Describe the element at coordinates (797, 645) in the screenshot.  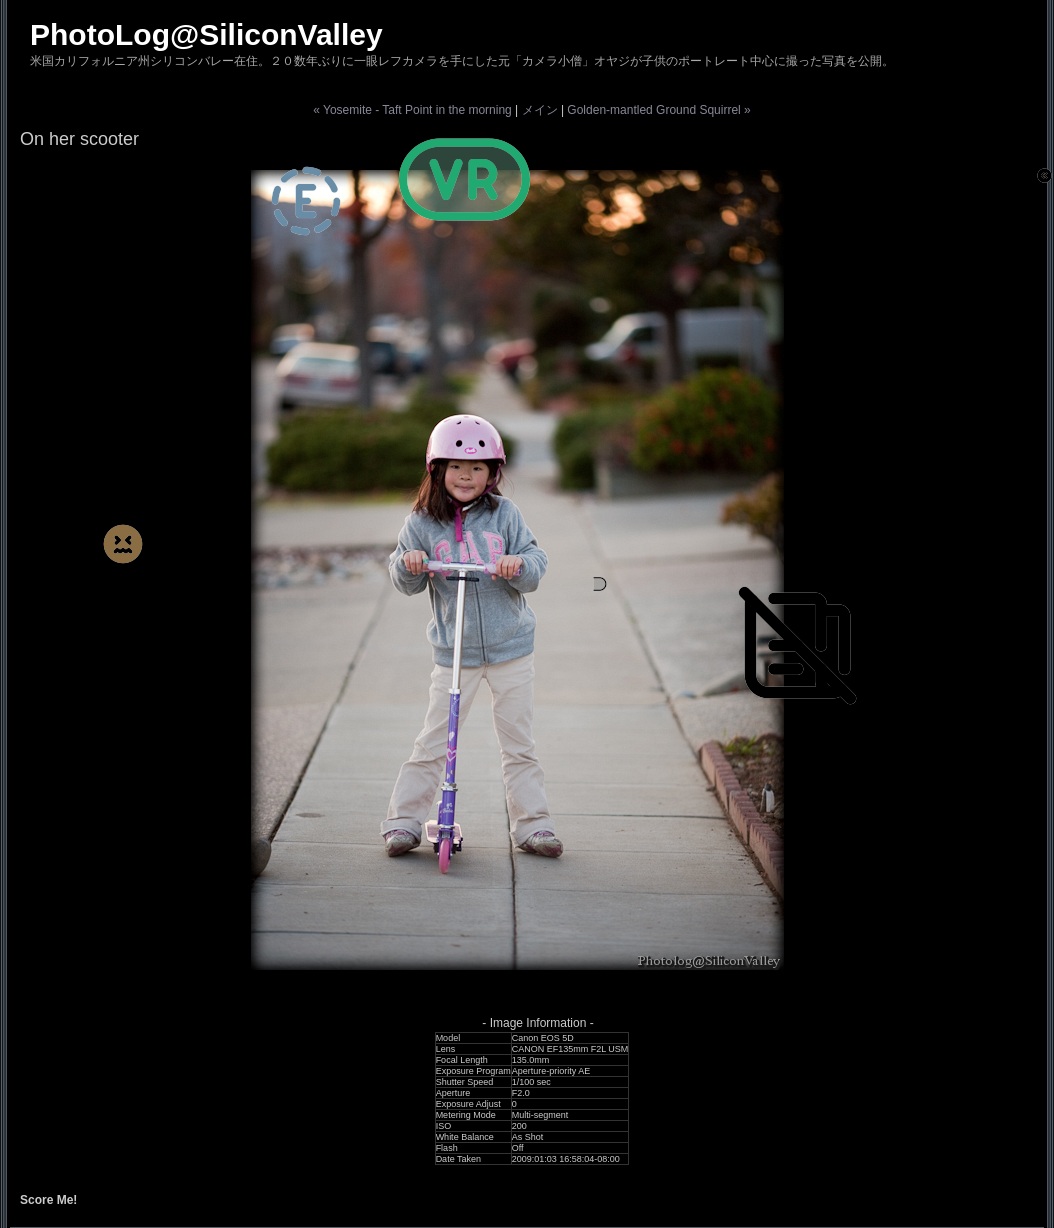
I see `disable news feed notifications` at that location.